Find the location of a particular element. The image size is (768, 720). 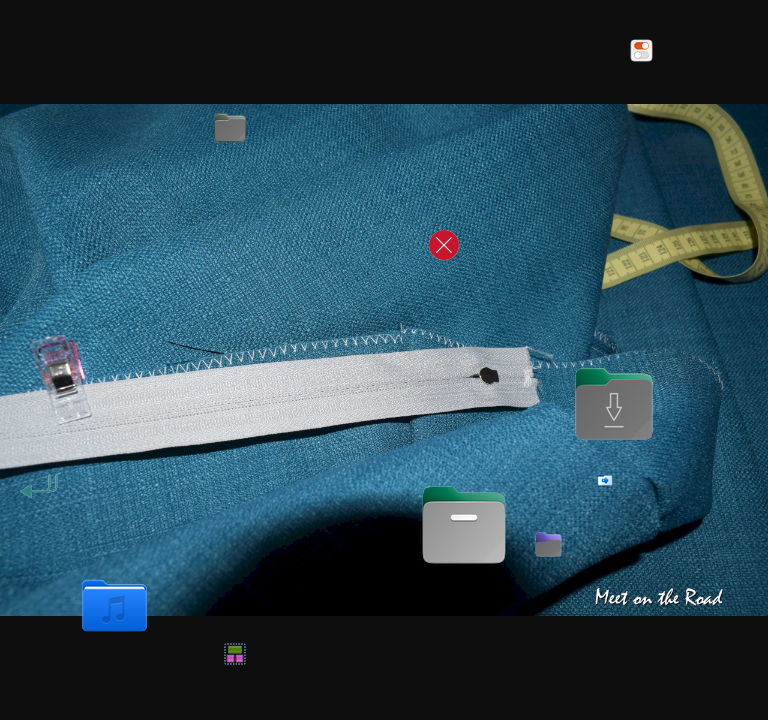

an open folder in the file system is located at coordinates (548, 544).